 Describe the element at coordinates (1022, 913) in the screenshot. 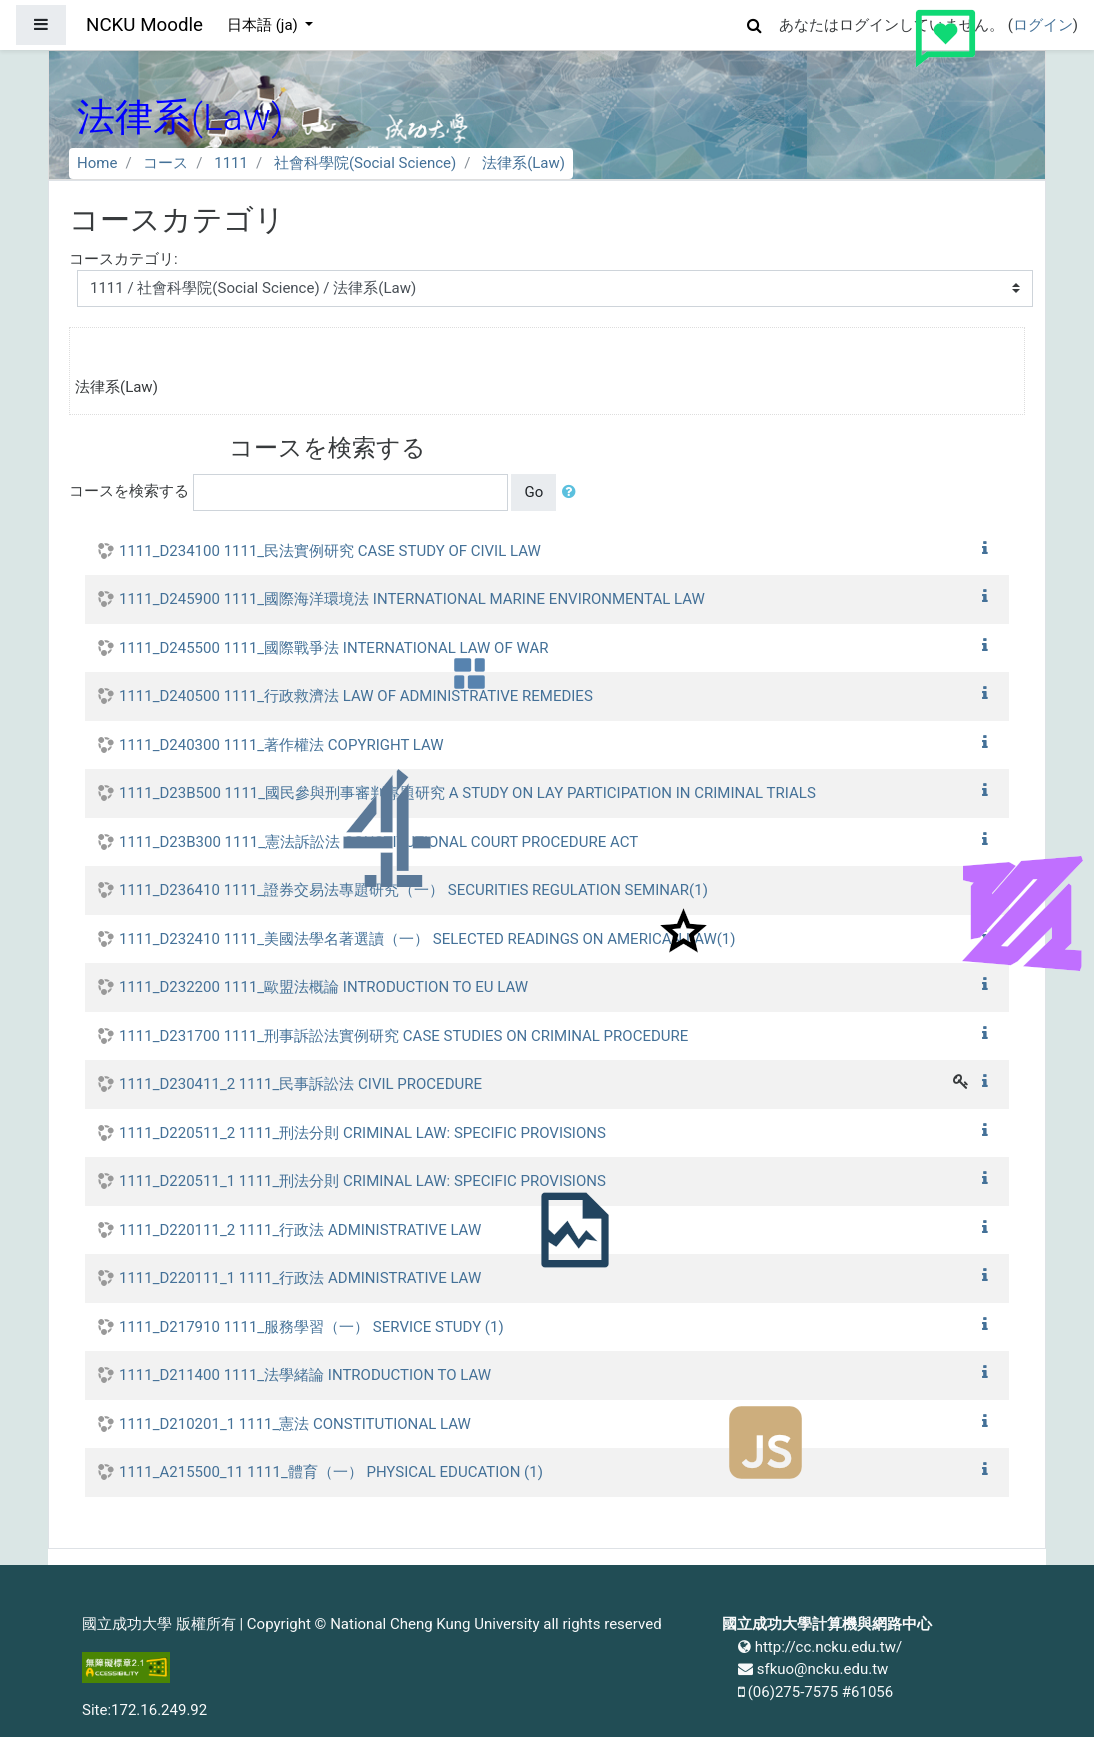

I see `FFmpeg multimedia framework logo` at that location.